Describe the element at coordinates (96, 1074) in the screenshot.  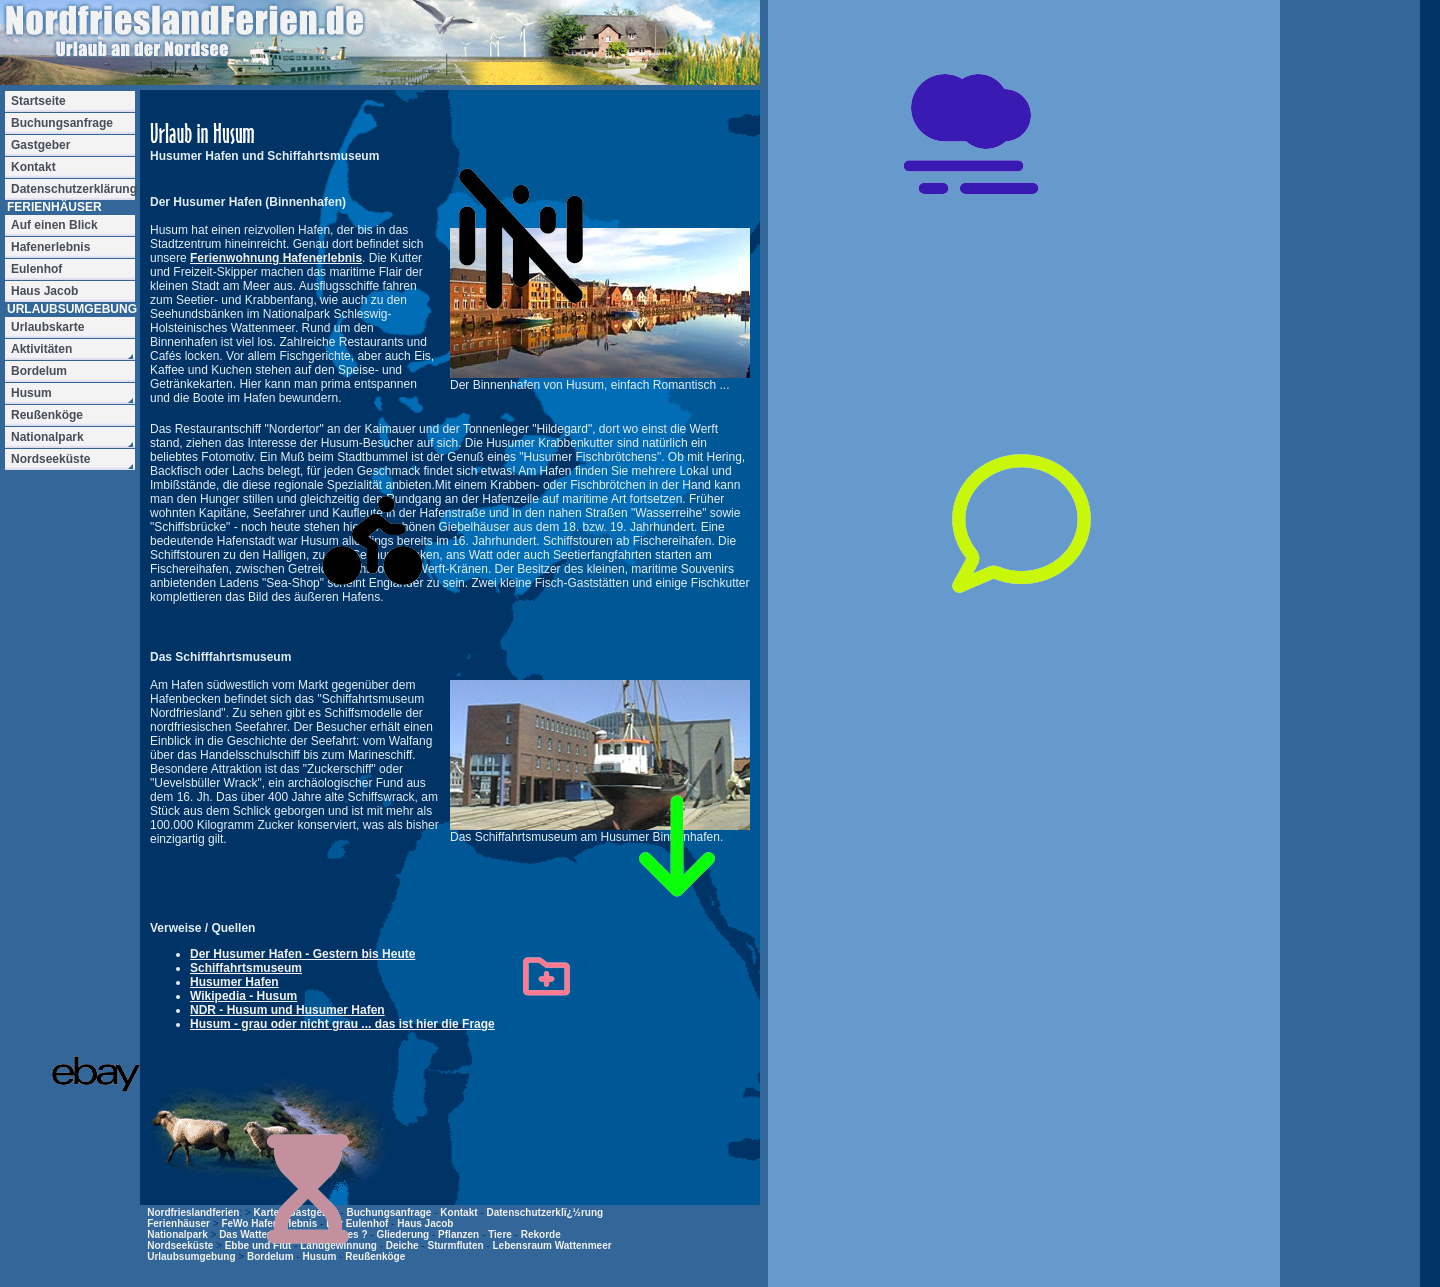
I see `open the eBay app` at that location.